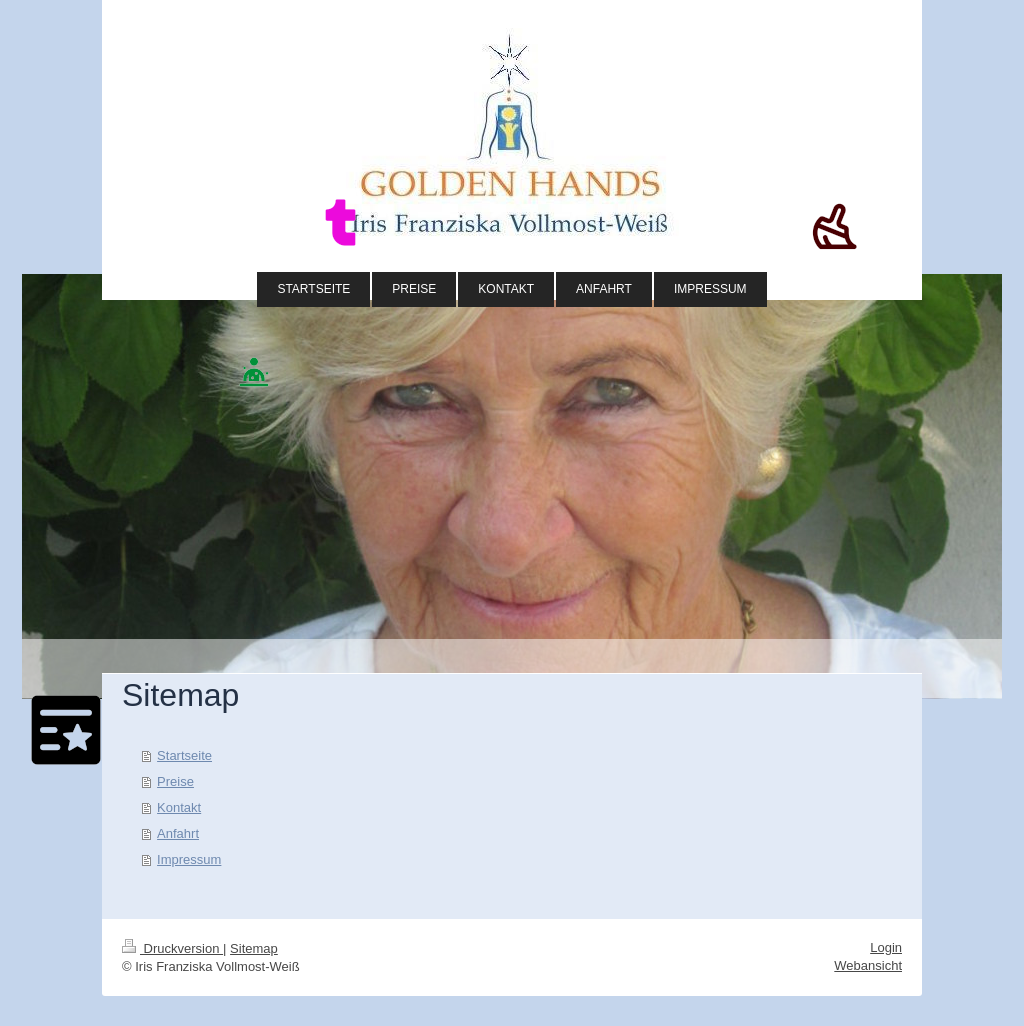  What do you see at coordinates (834, 228) in the screenshot?
I see `clear cache or temporary files` at bounding box center [834, 228].